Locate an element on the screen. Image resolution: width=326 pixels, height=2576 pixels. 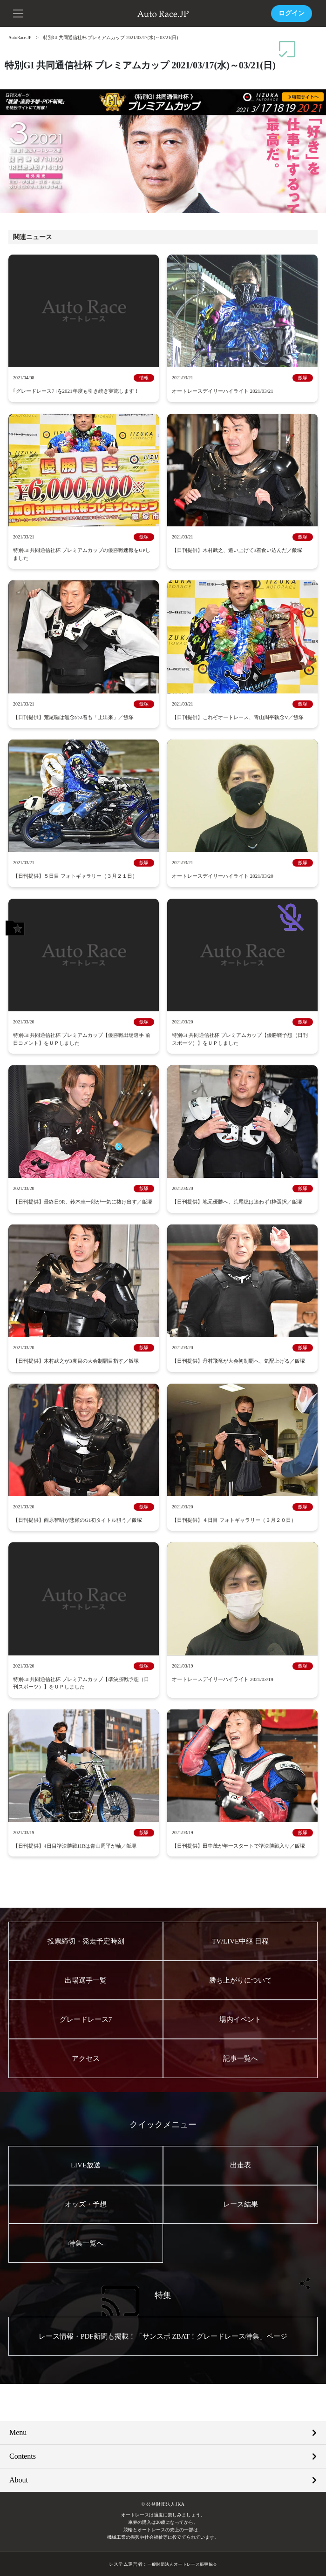
share this content with others is located at coordinates (305, 2283).